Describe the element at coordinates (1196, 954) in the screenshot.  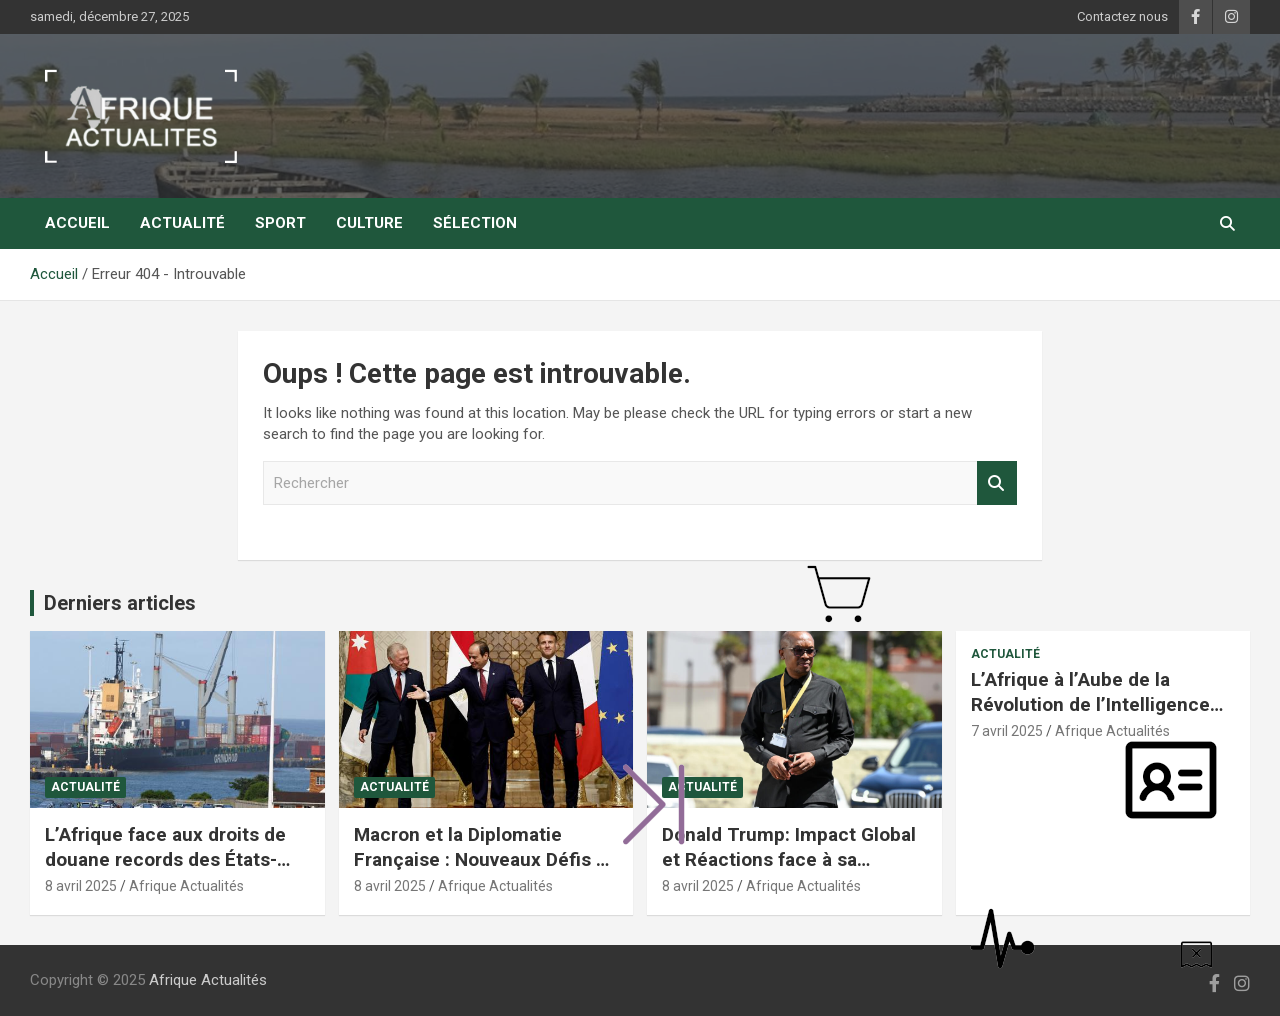
I see `cancel or void a receipt` at that location.